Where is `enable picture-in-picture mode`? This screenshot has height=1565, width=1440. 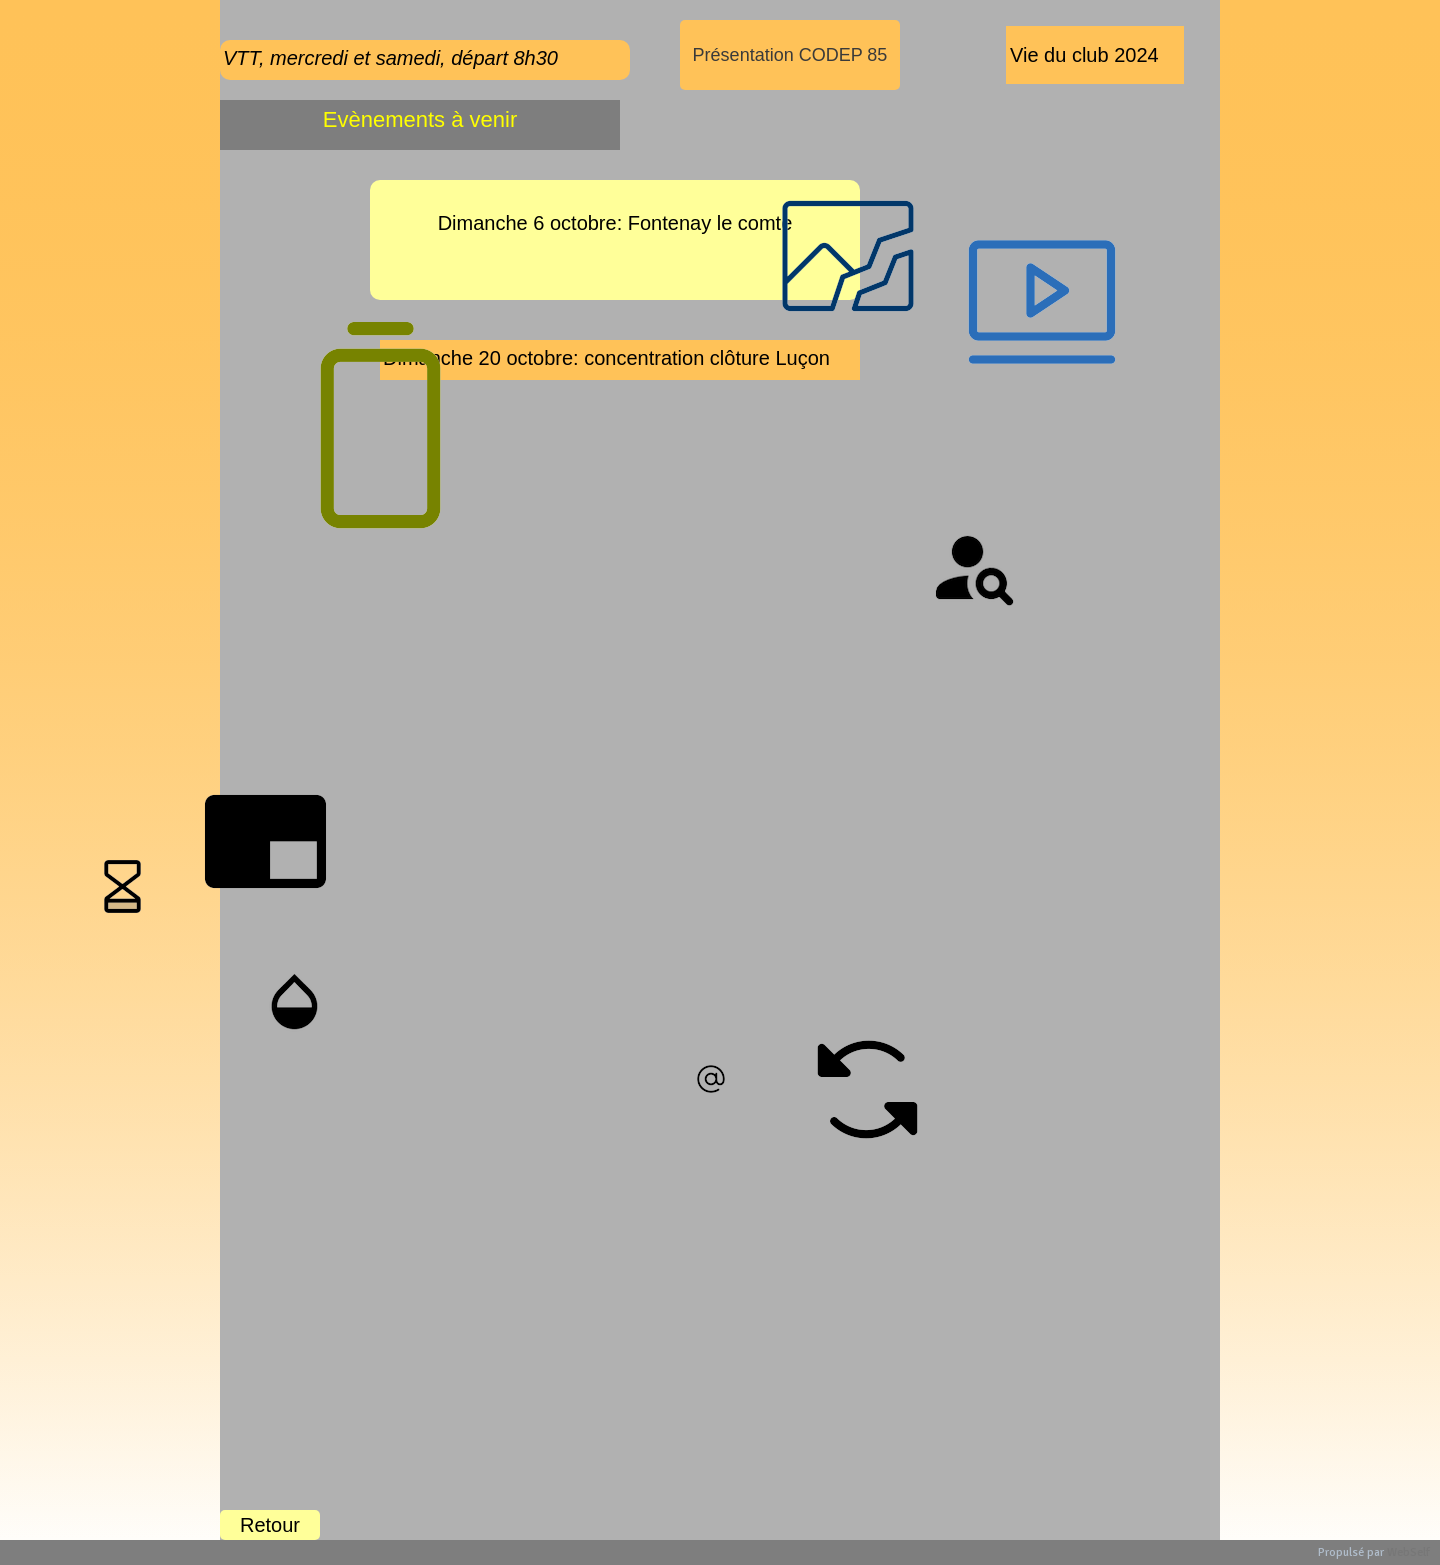
enable picture-in-picture mode is located at coordinates (265, 841).